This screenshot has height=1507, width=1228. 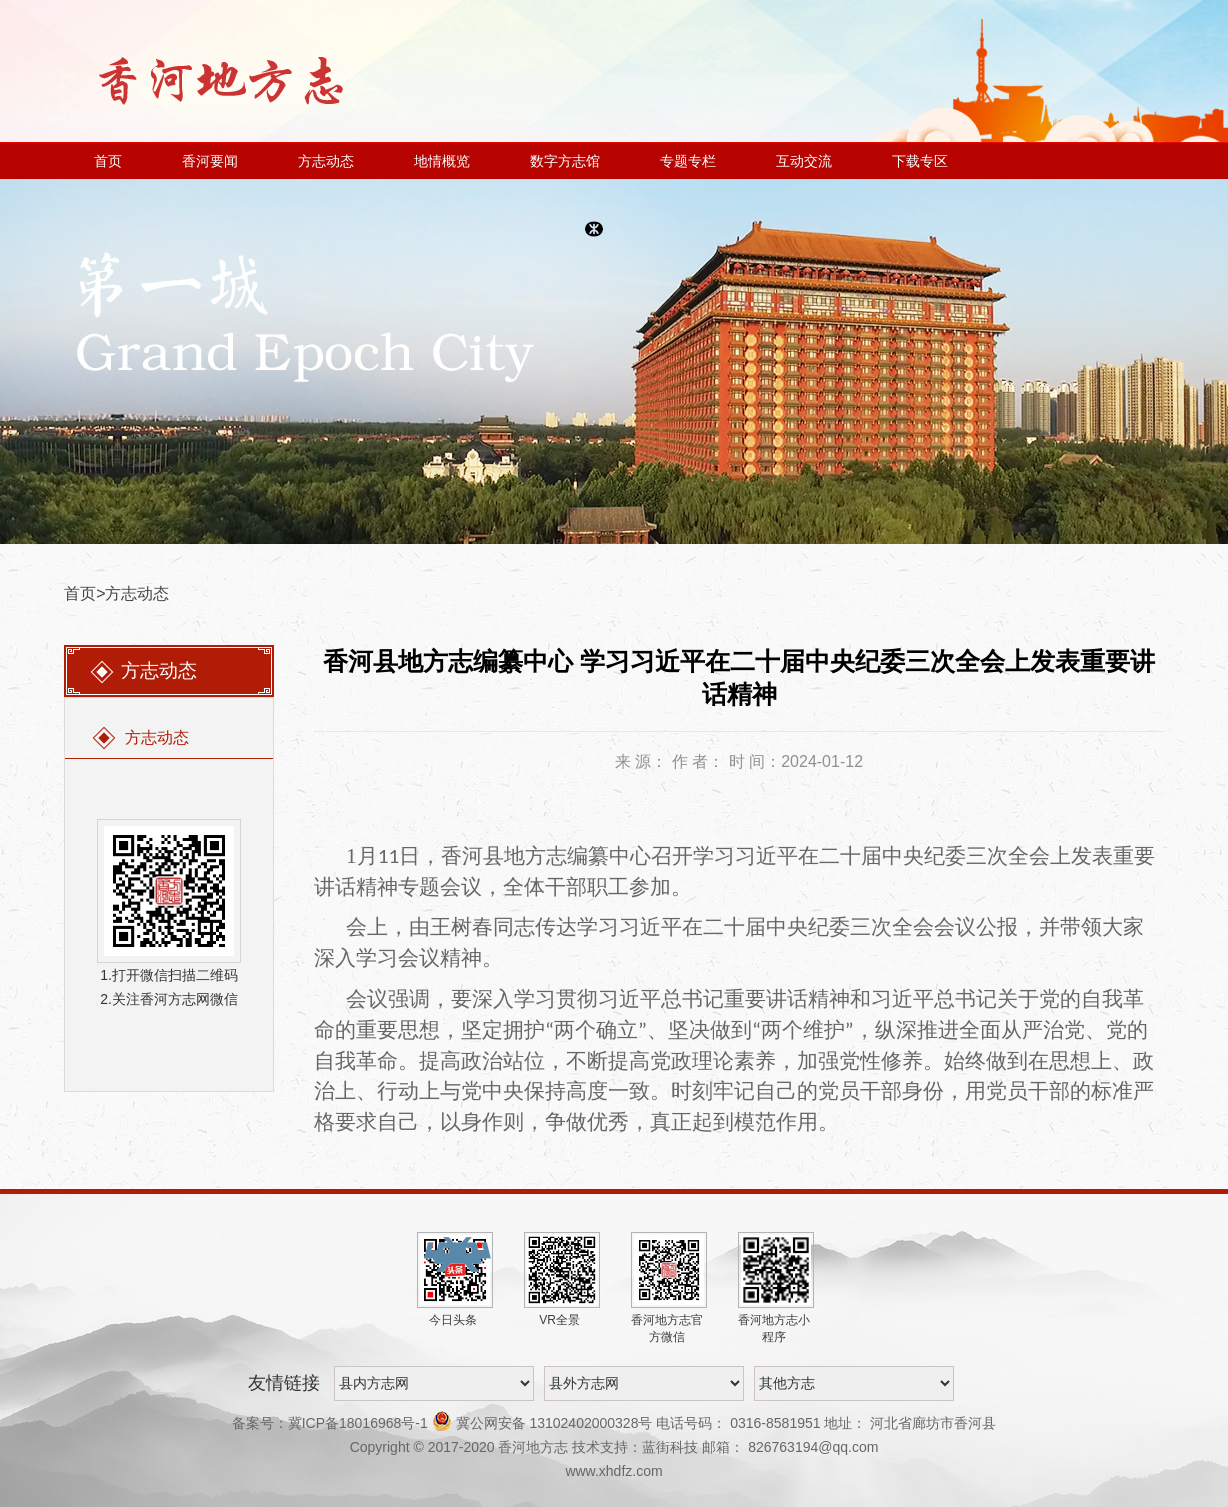 What do you see at coordinates (594, 229) in the screenshot?
I see `mtr (hong kong mass transit railway) company logo` at bounding box center [594, 229].